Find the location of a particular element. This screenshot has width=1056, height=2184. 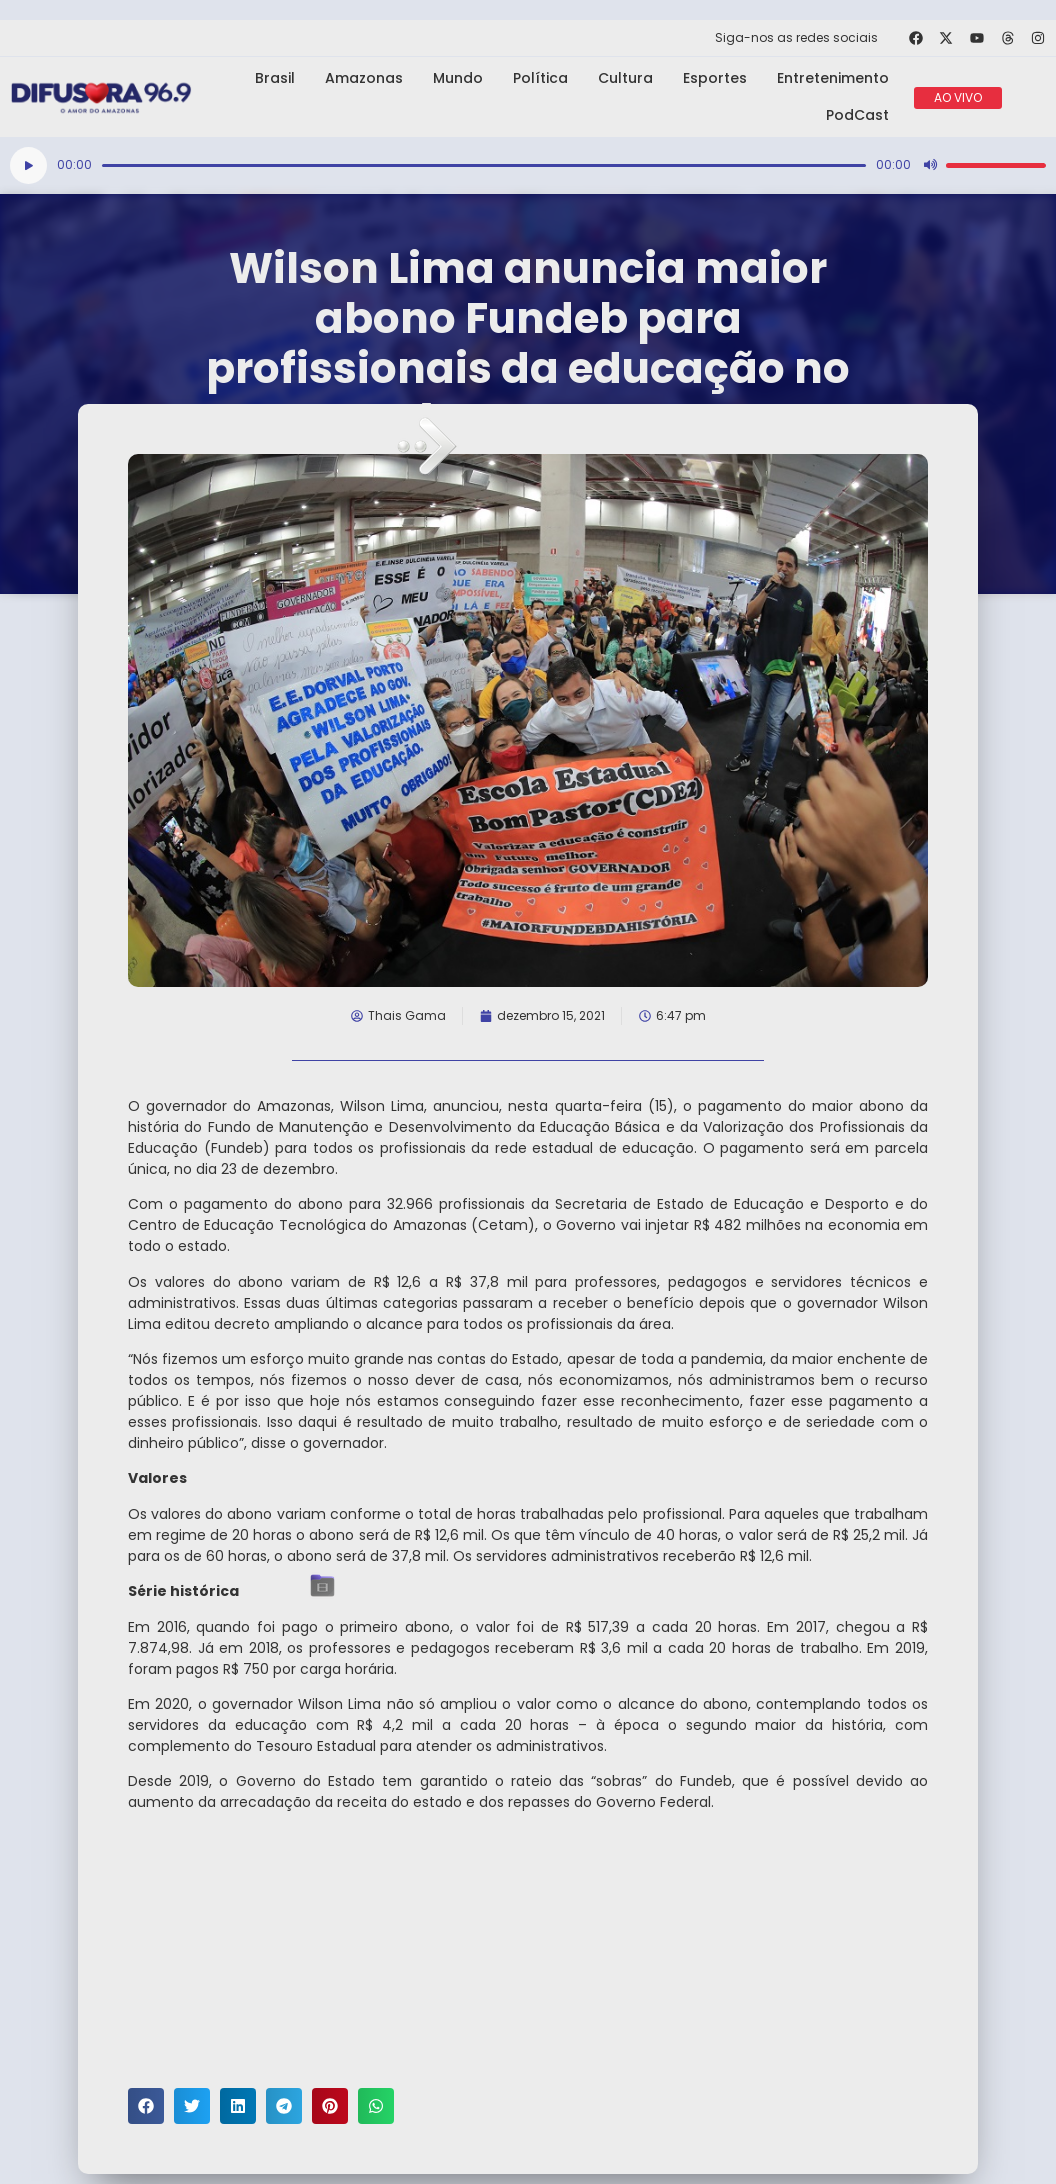

open your videos folder is located at coordinates (322, 1585).